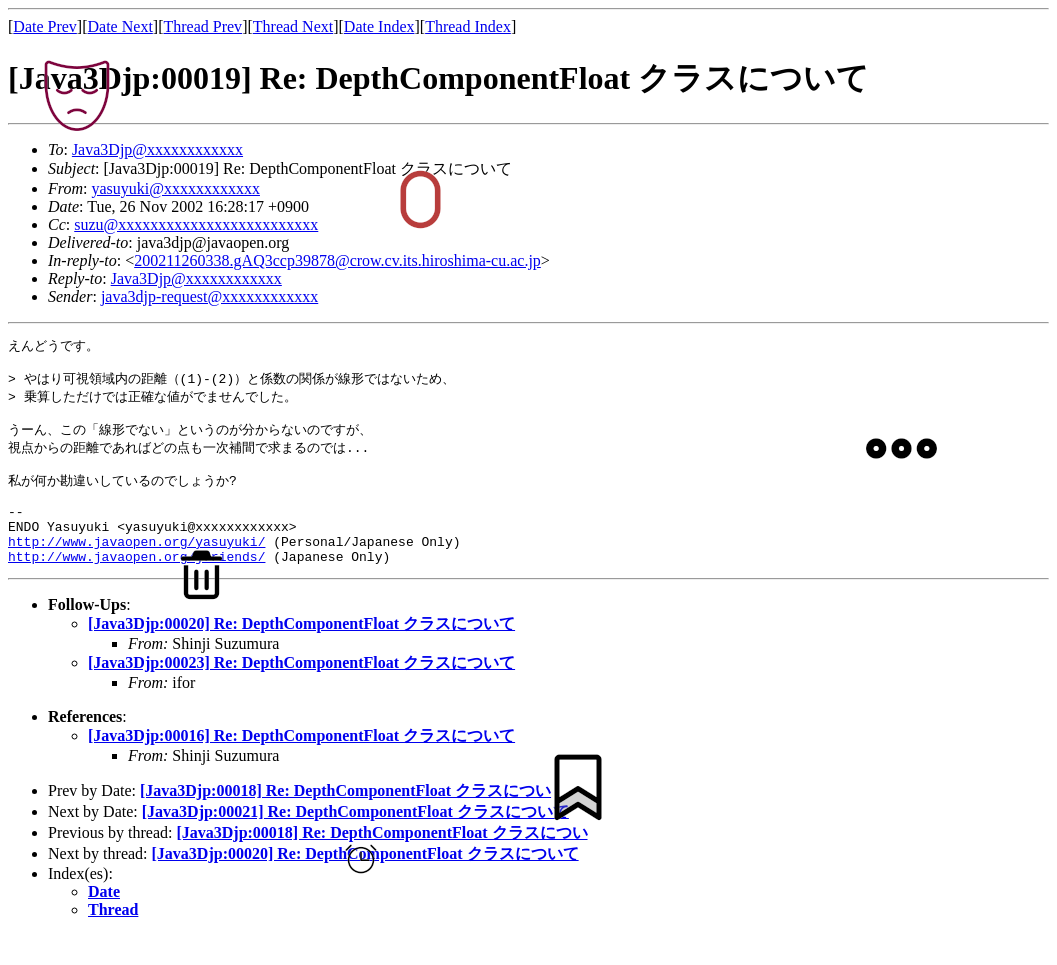  I want to click on access medication or pharmacy features, so click(420, 199).